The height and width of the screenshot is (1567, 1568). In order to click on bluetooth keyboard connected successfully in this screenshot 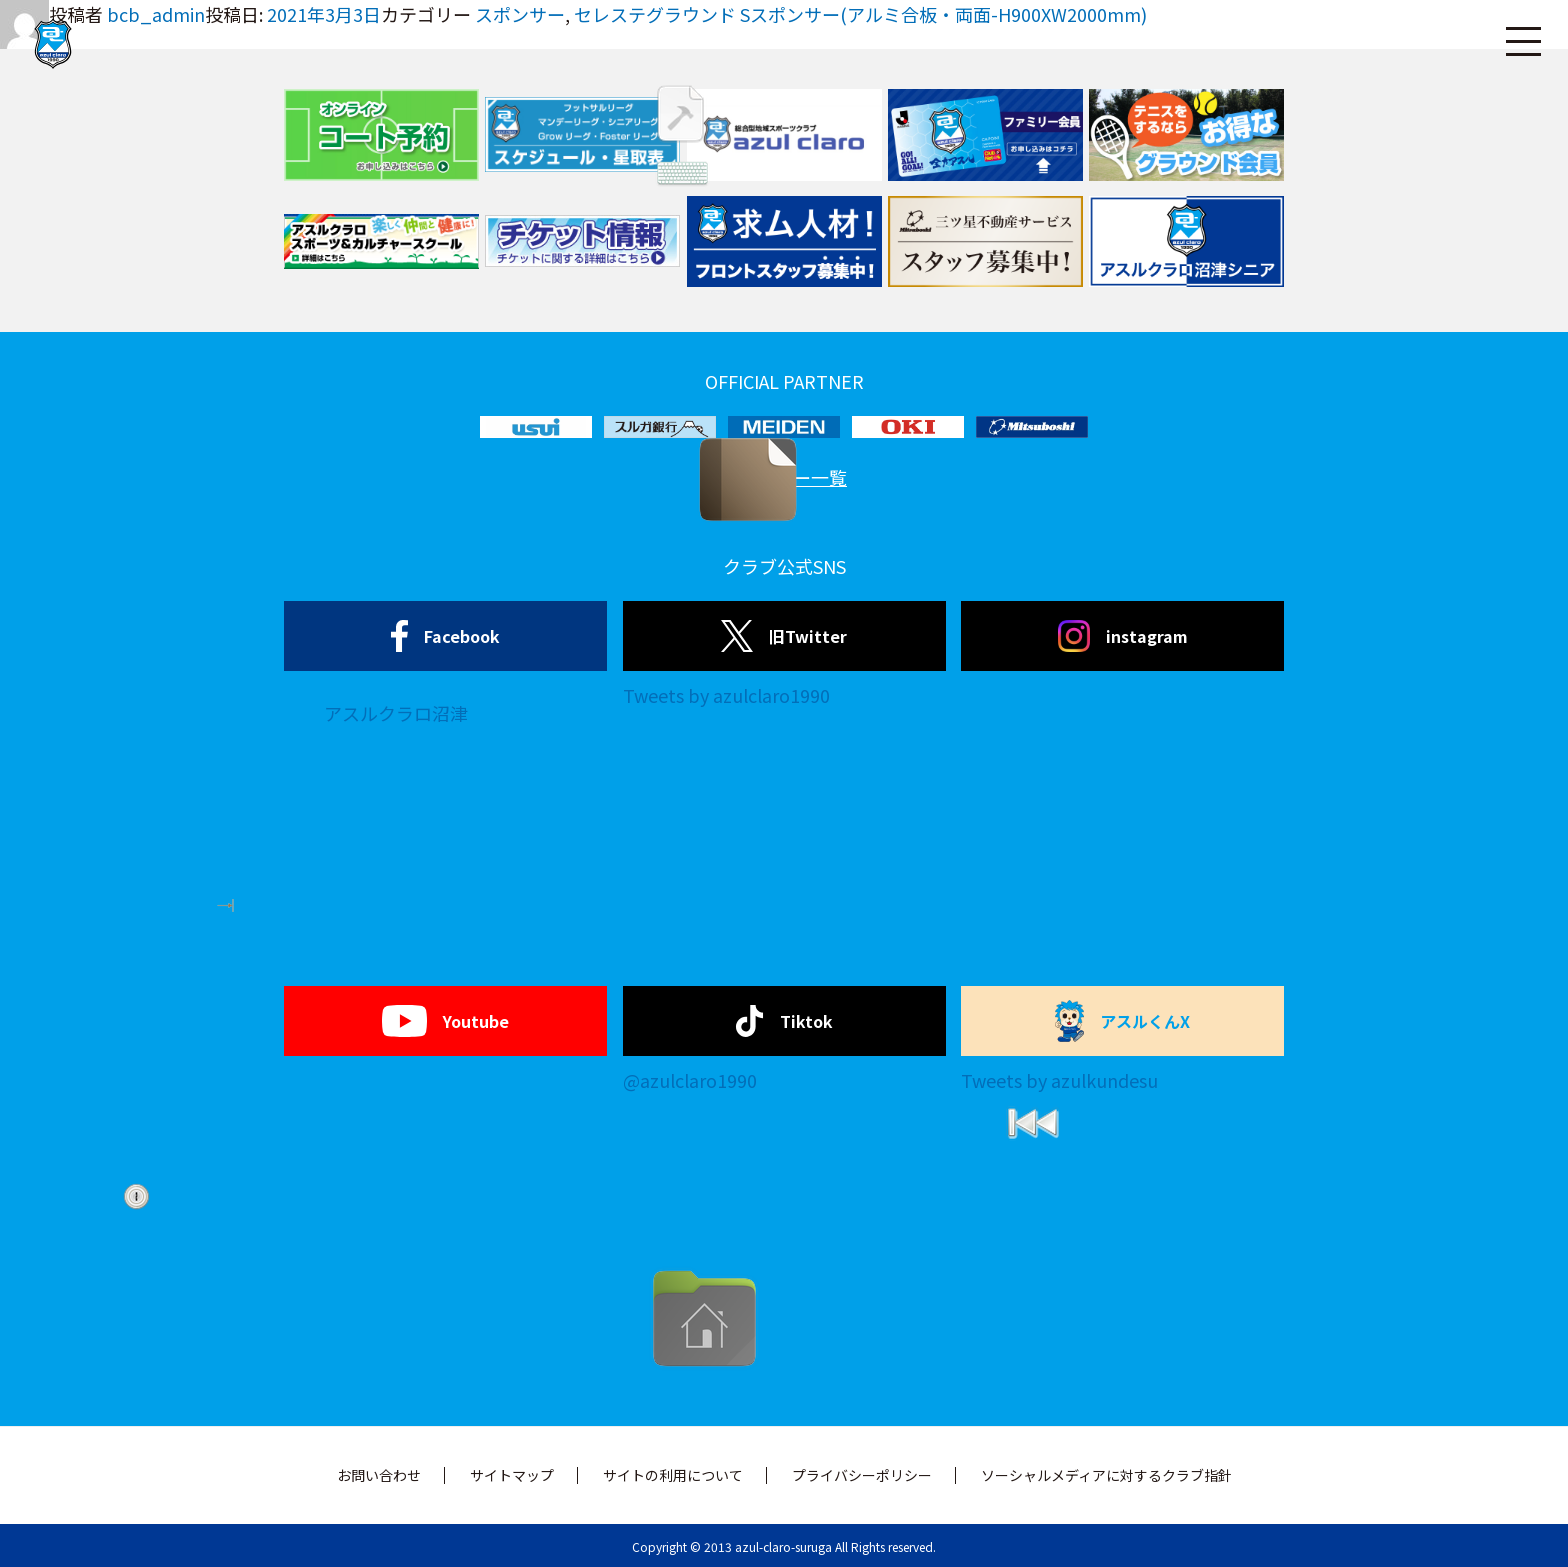, I will do `click(682, 173)`.